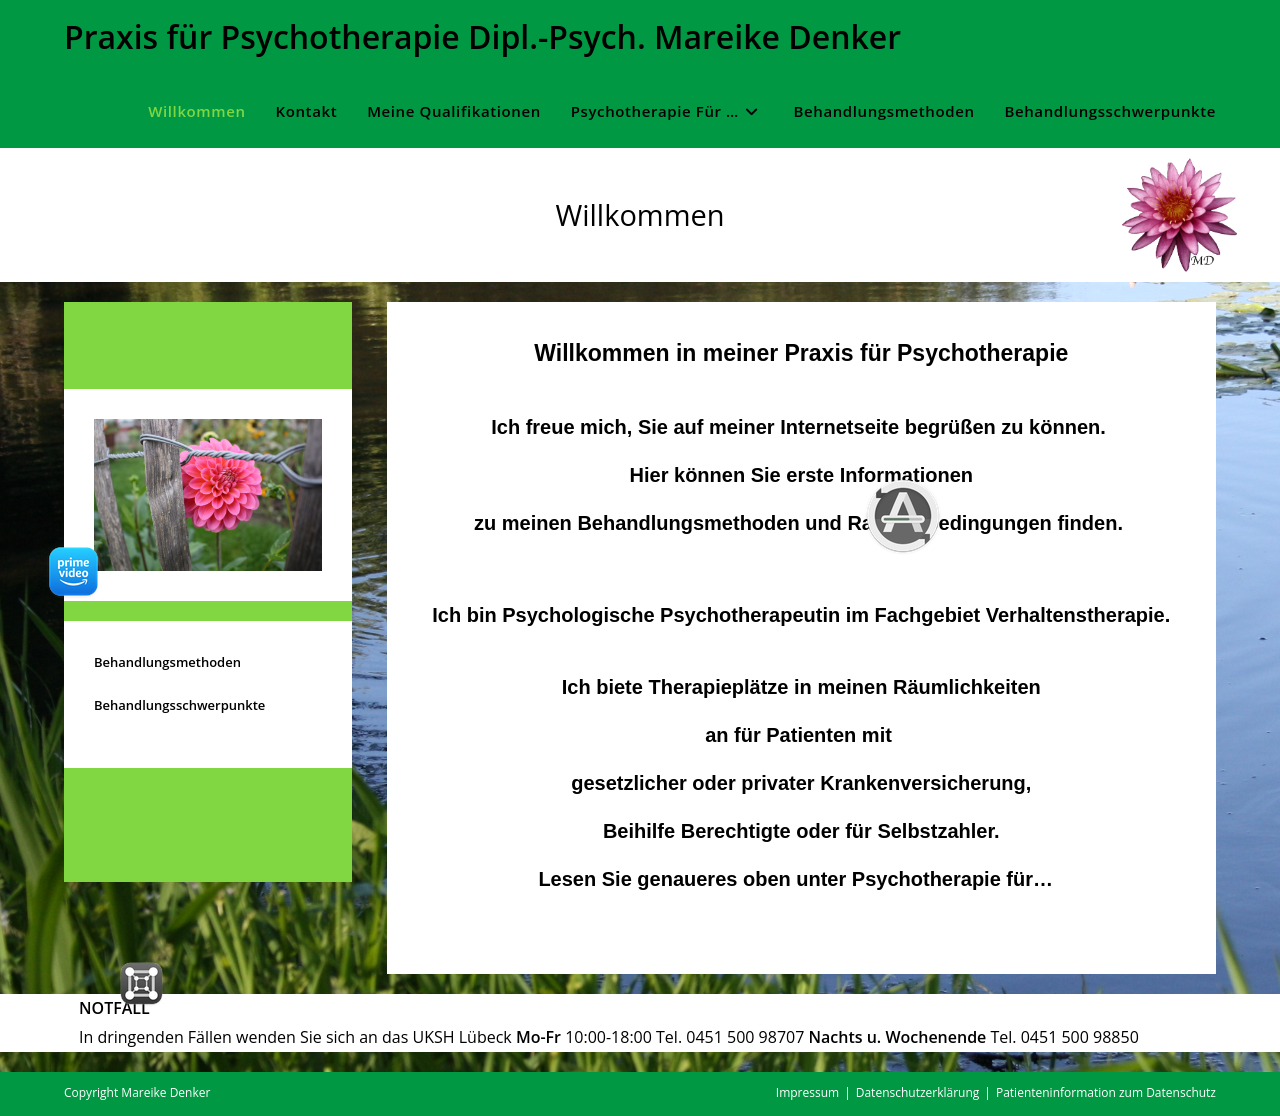 The height and width of the screenshot is (1116, 1280). What do you see at coordinates (141, 983) in the screenshot?
I see `open gnome boxes virtual machine manager` at bounding box center [141, 983].